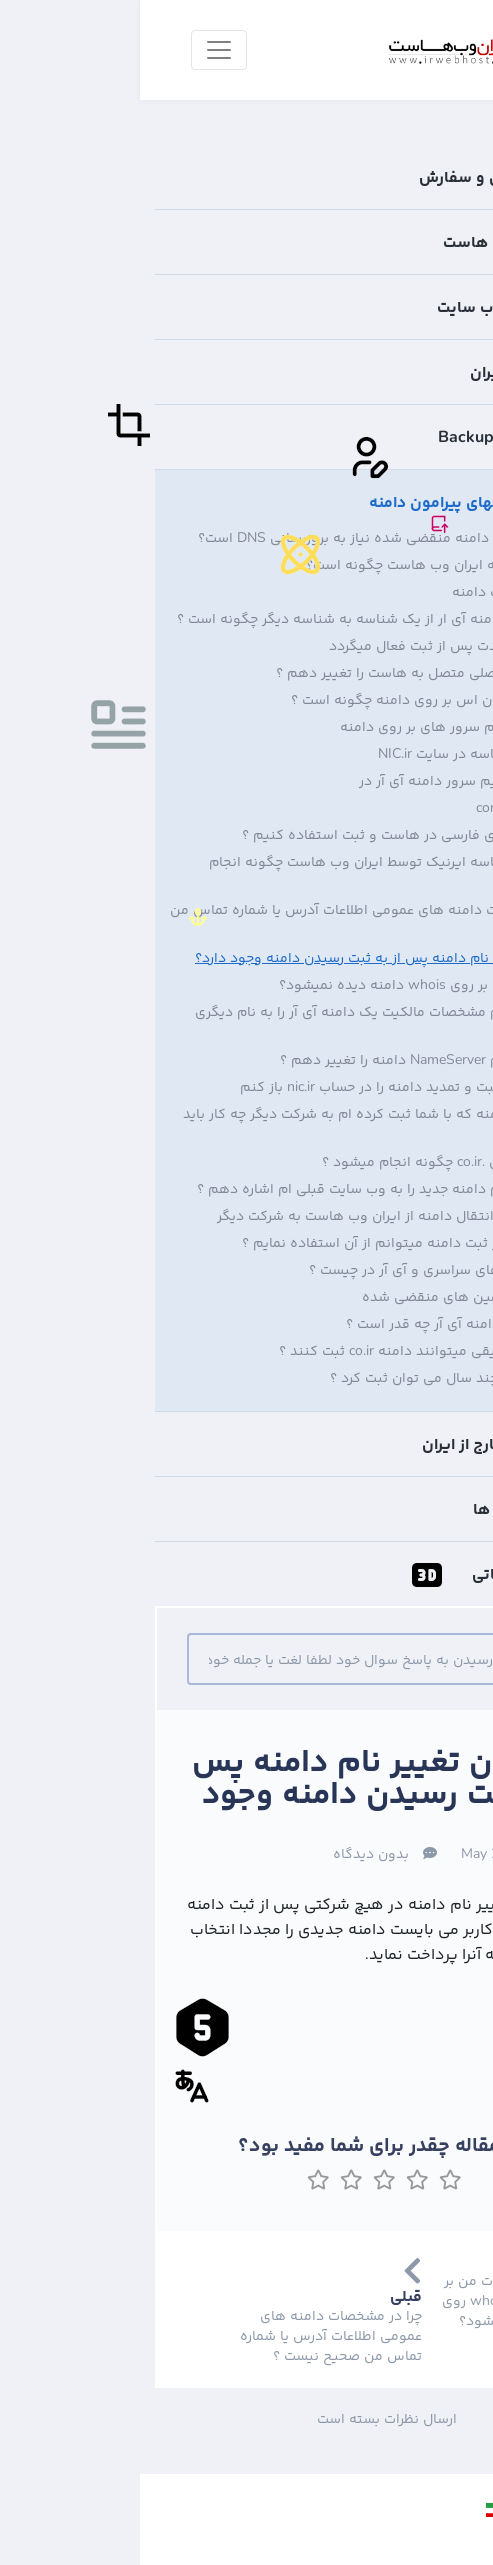 The image size is (493, 2565). I want to click on crop an image or photo, so click(129, 425).